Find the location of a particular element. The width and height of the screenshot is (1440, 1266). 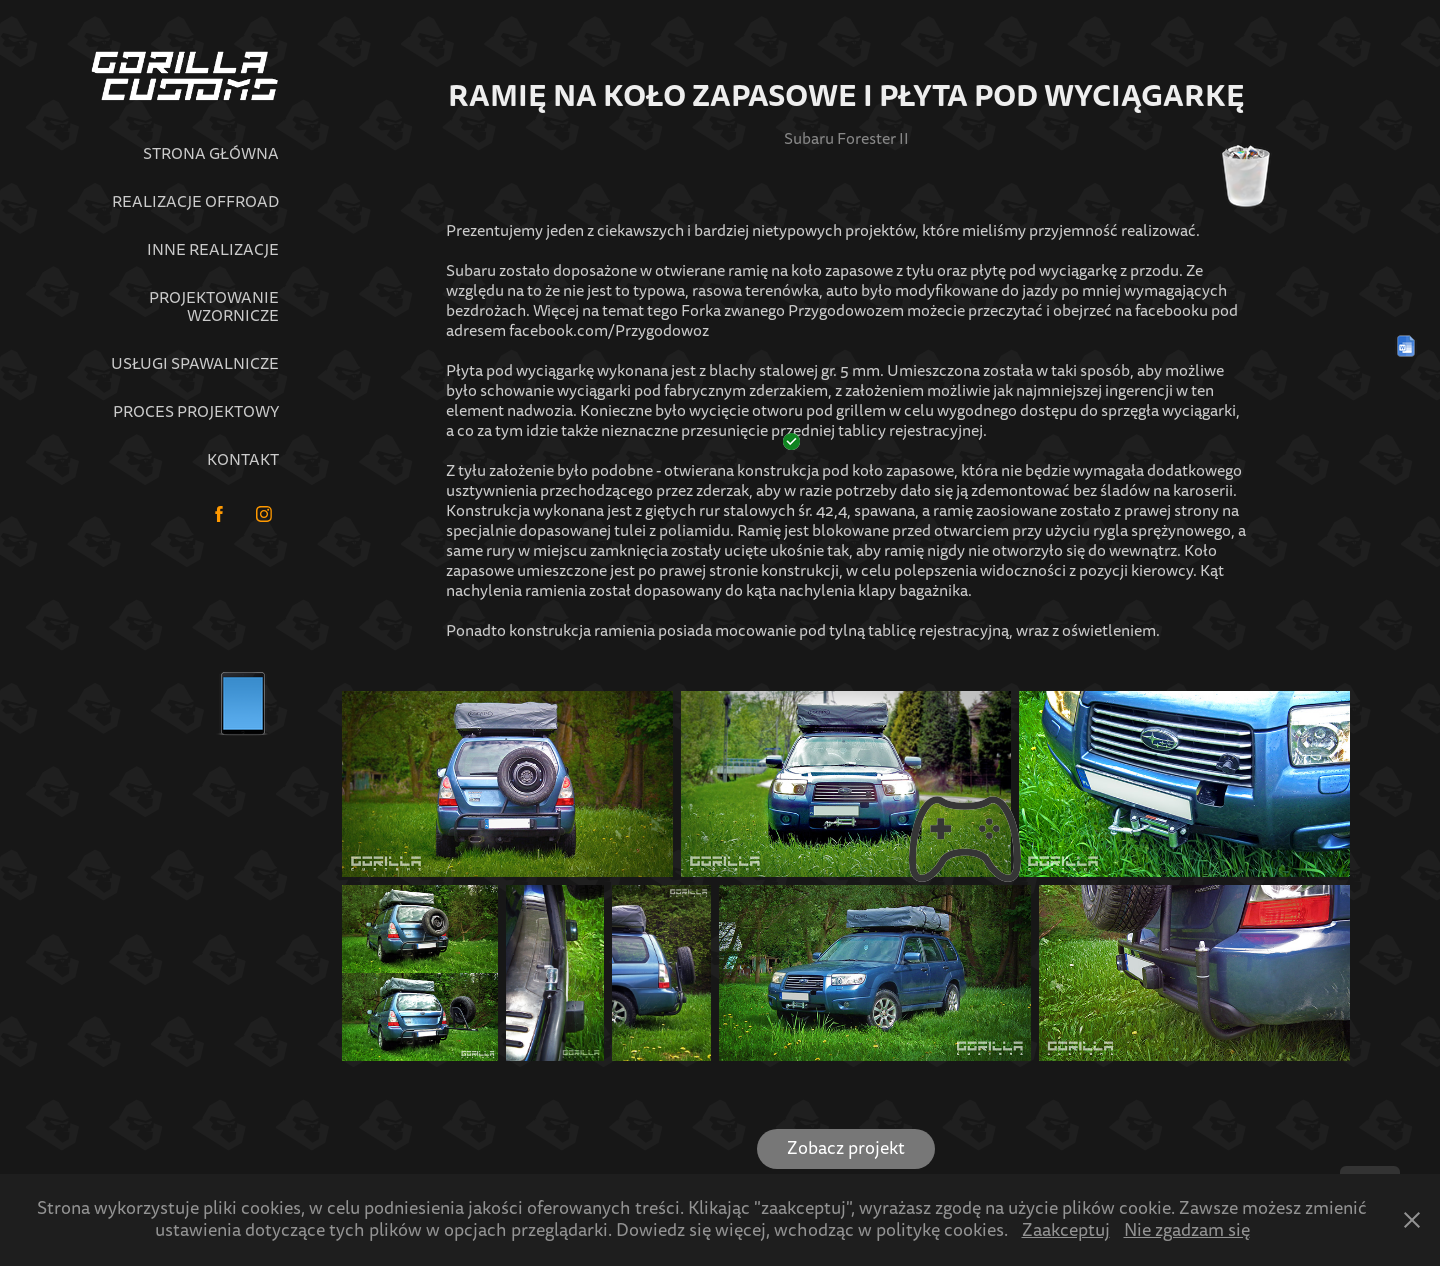

a microsoft word document file is located at coordinates (1406, 346).